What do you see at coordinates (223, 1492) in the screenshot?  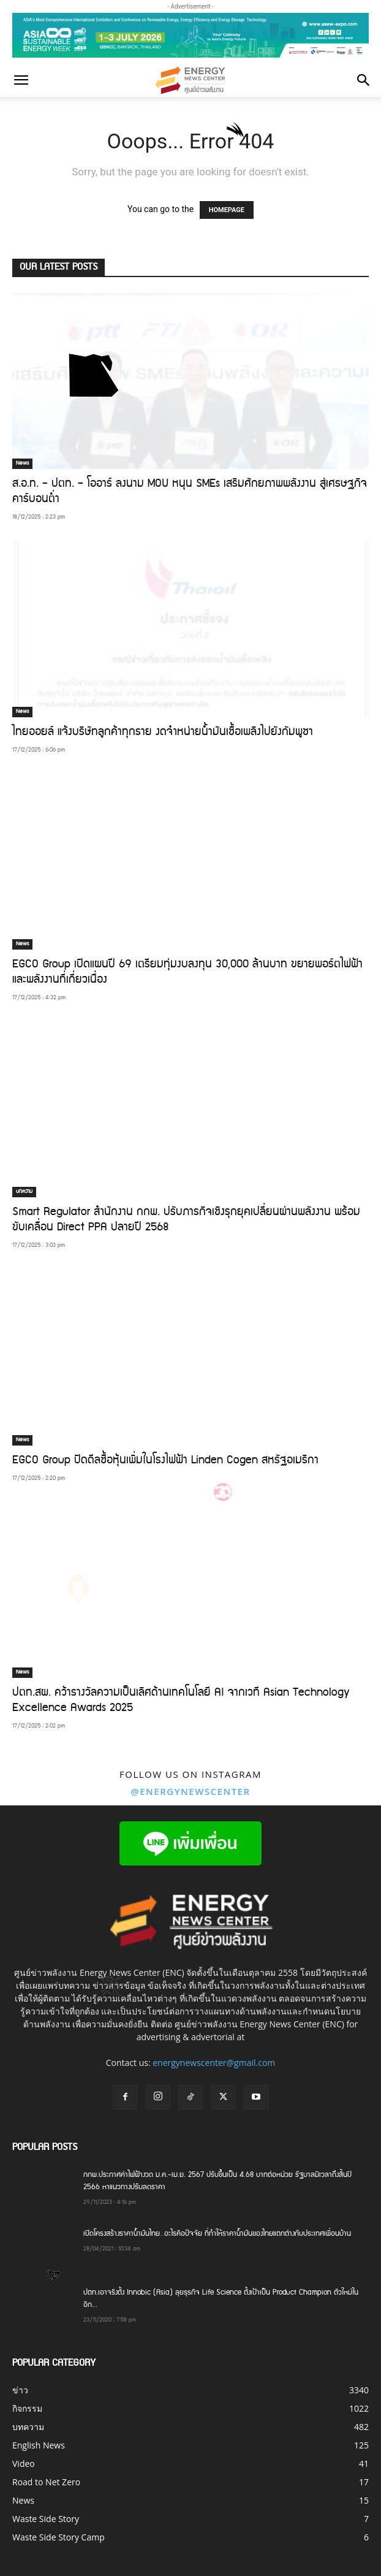 I see `view world map or global overview` at bounding box center [223, 1492].